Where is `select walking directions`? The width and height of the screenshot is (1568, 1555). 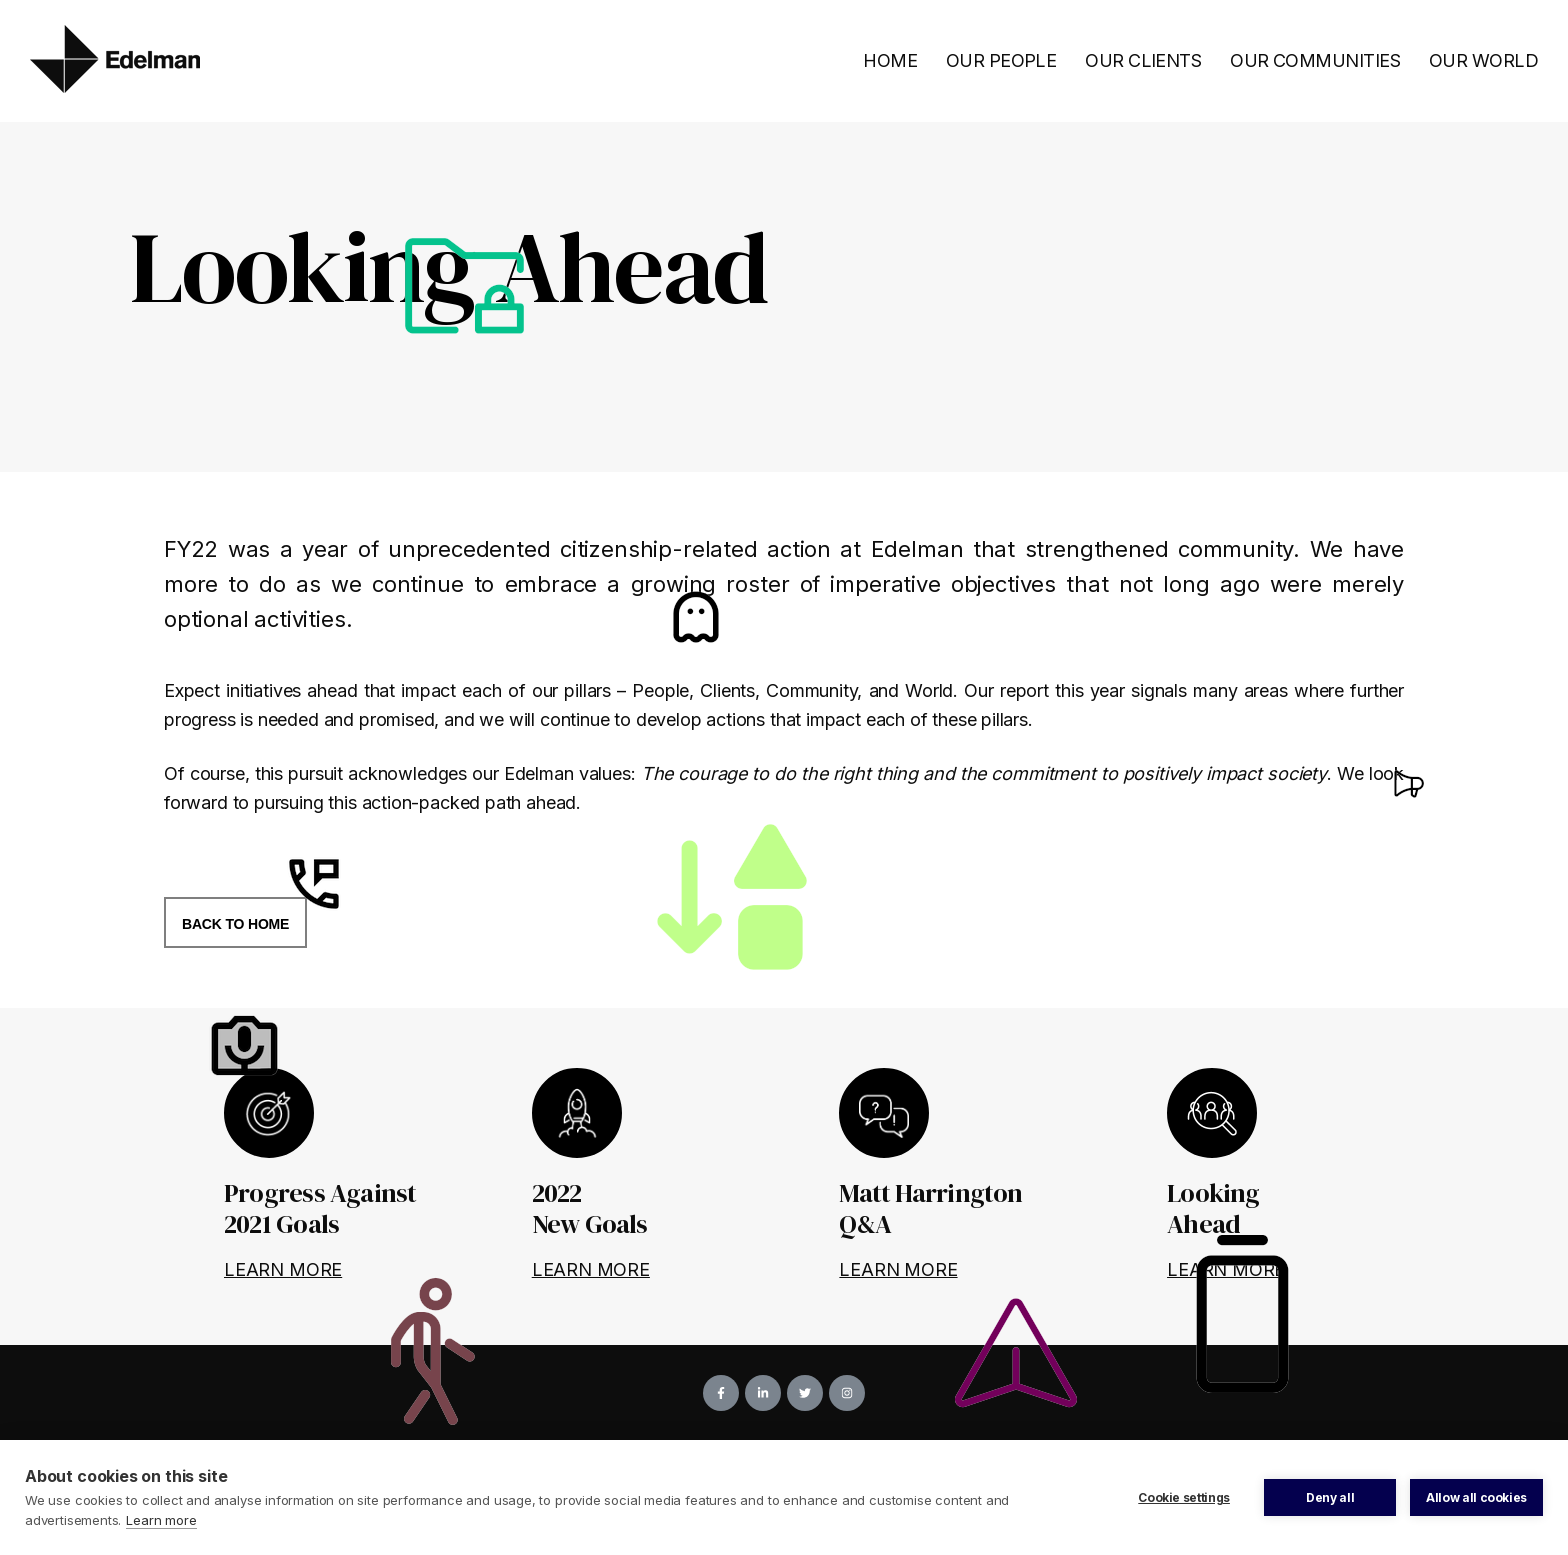 select walking directions is located at coordinates (435, 1351).